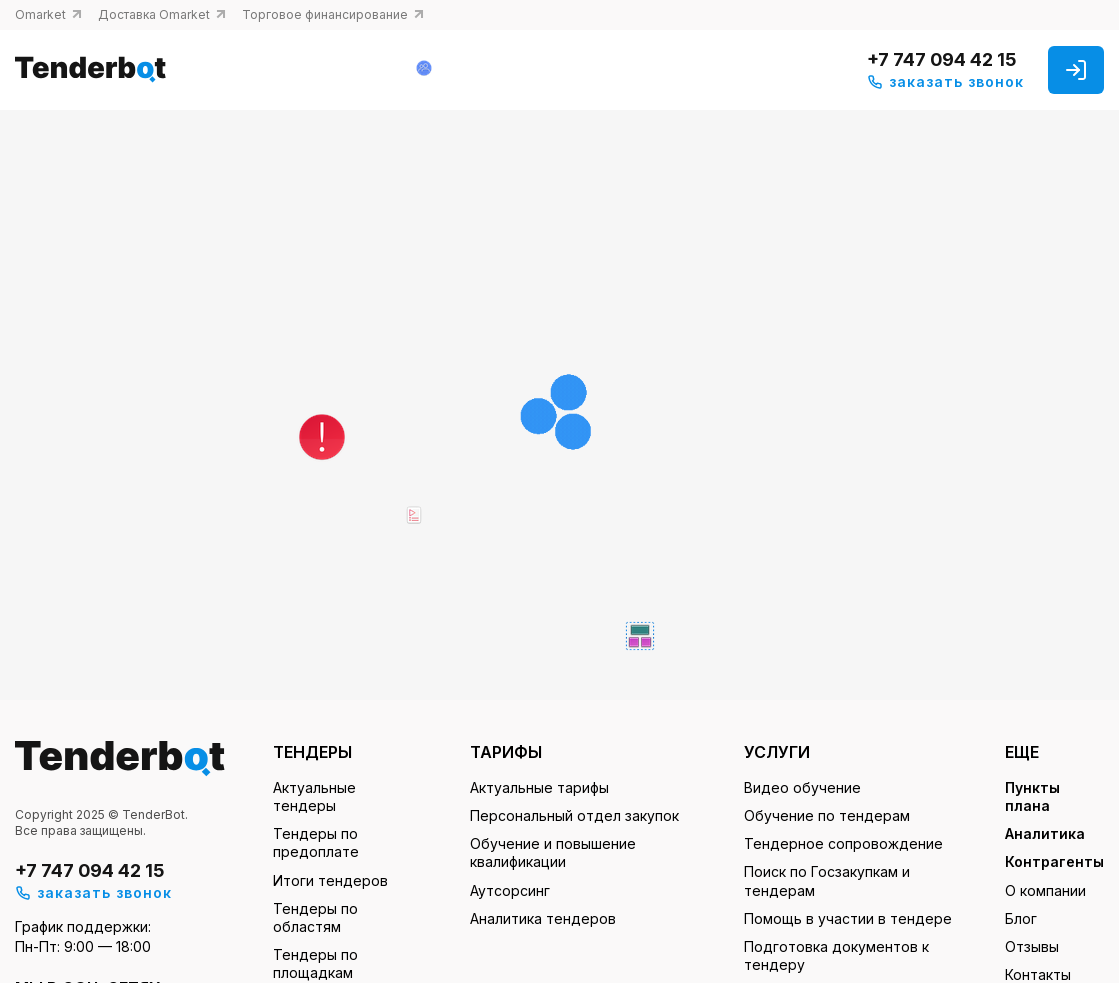 The width and height of the screenshot is (1119, 983). I want to click on report a system crash or error, so click(322, 437).